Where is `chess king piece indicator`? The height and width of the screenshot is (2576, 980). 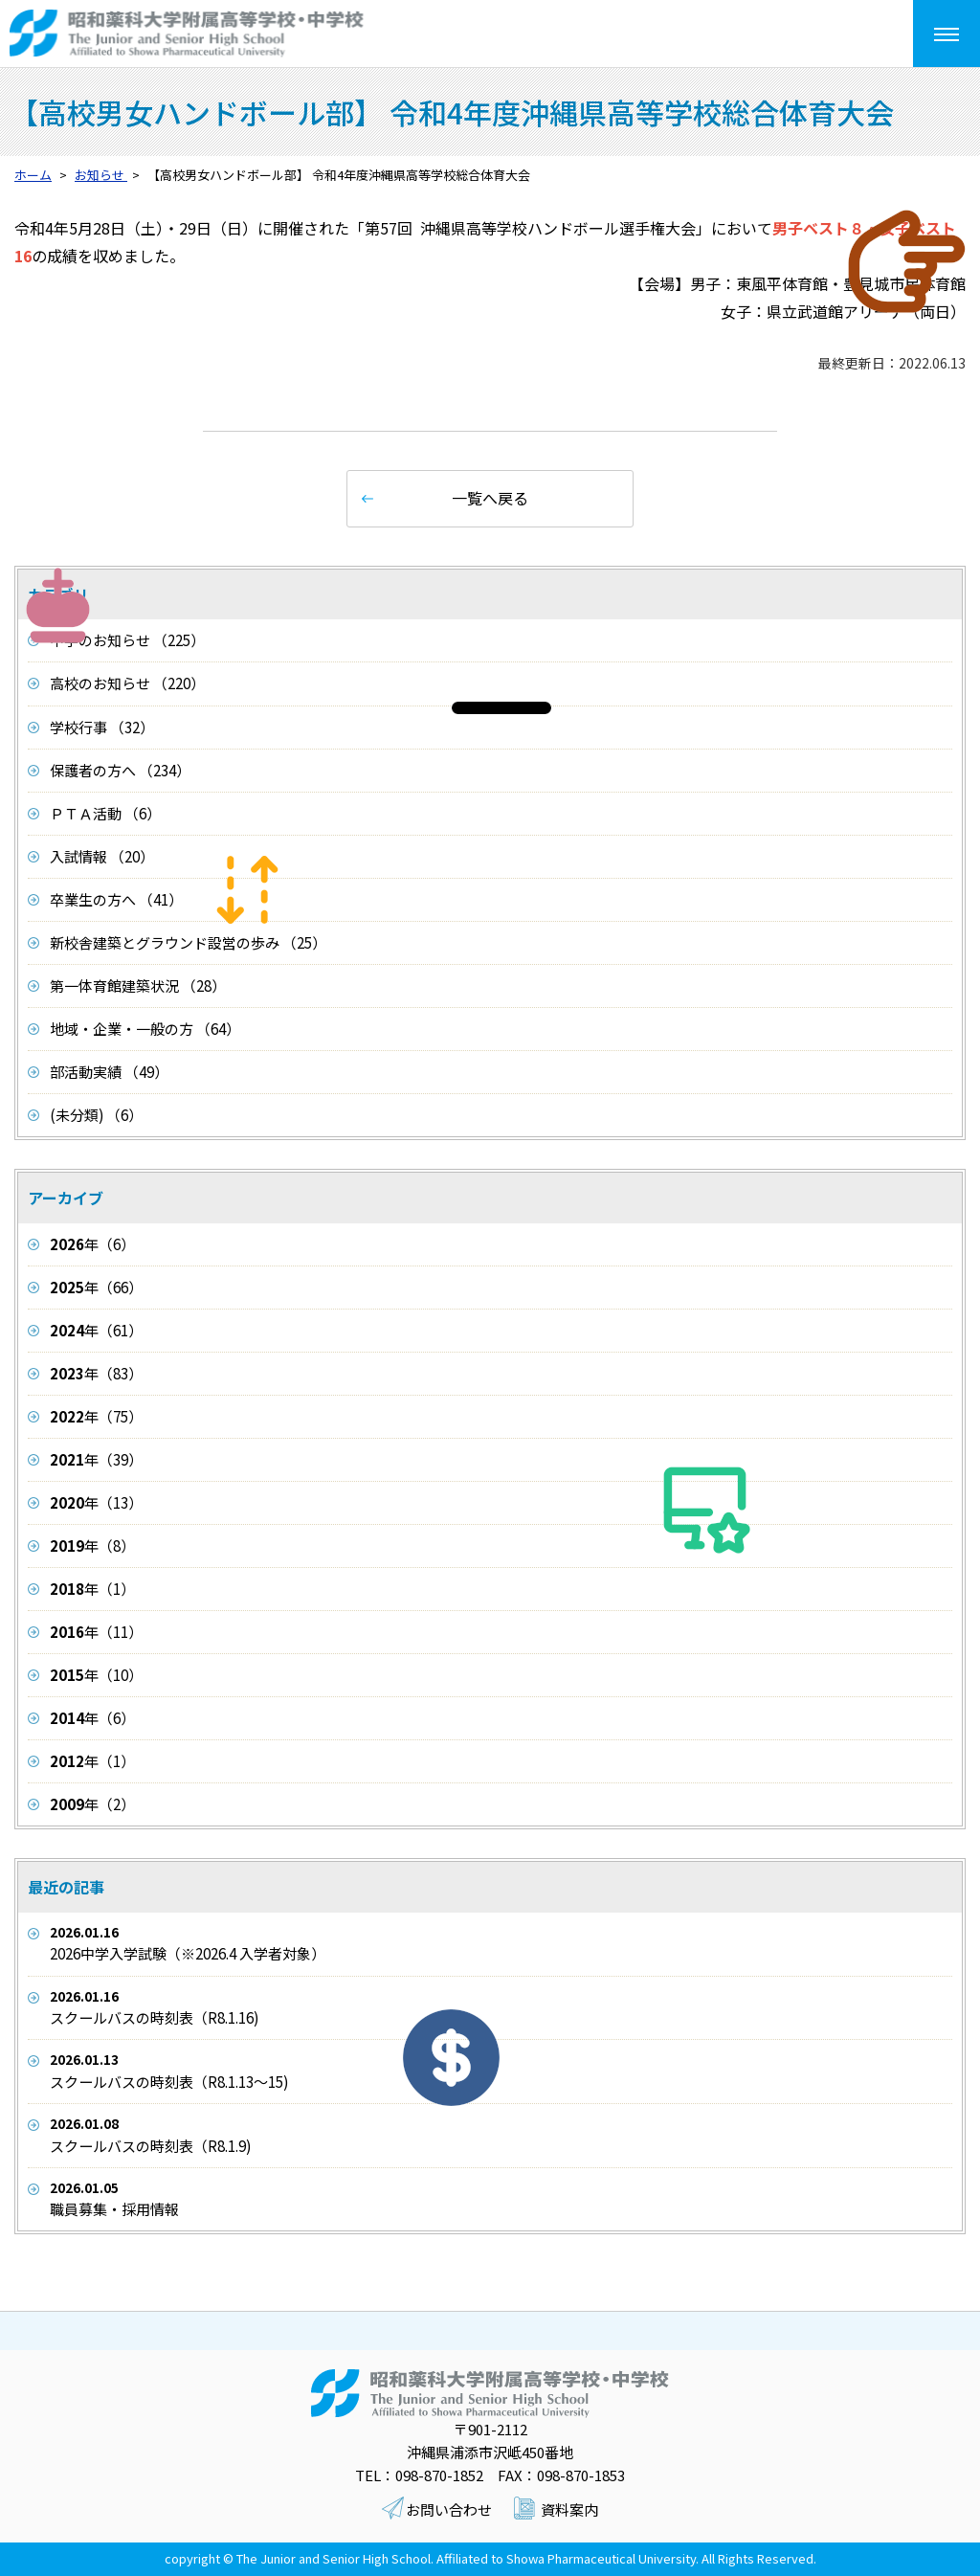
chess king piece indicator is located at coordinates (57, 607).